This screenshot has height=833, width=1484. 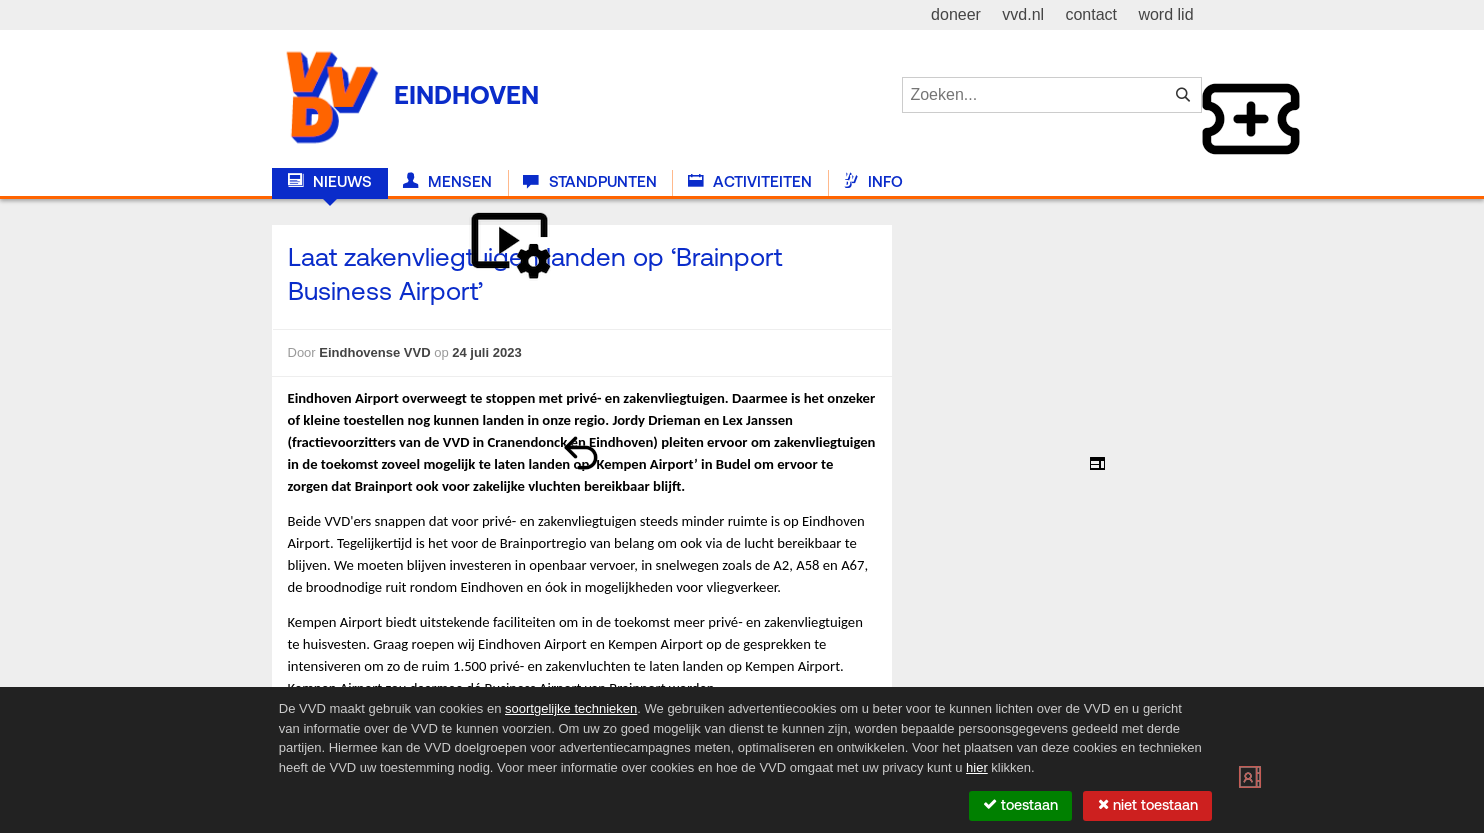 What do you see at coordinates (1251, 119) in the screenshot?
I see `add a new ticket or pass` at bounding box center [1251, 119].